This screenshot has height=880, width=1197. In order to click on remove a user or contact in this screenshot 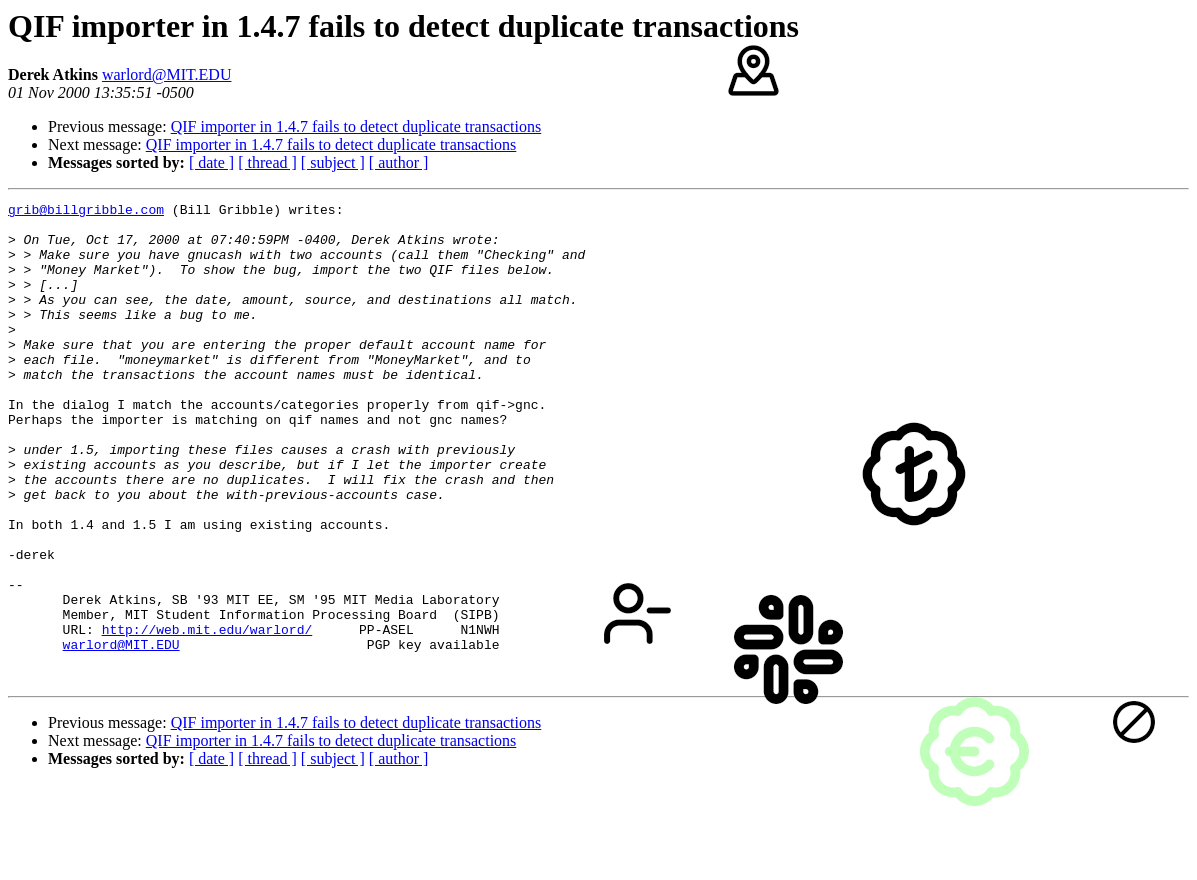, I will do `click(637, 613)`.